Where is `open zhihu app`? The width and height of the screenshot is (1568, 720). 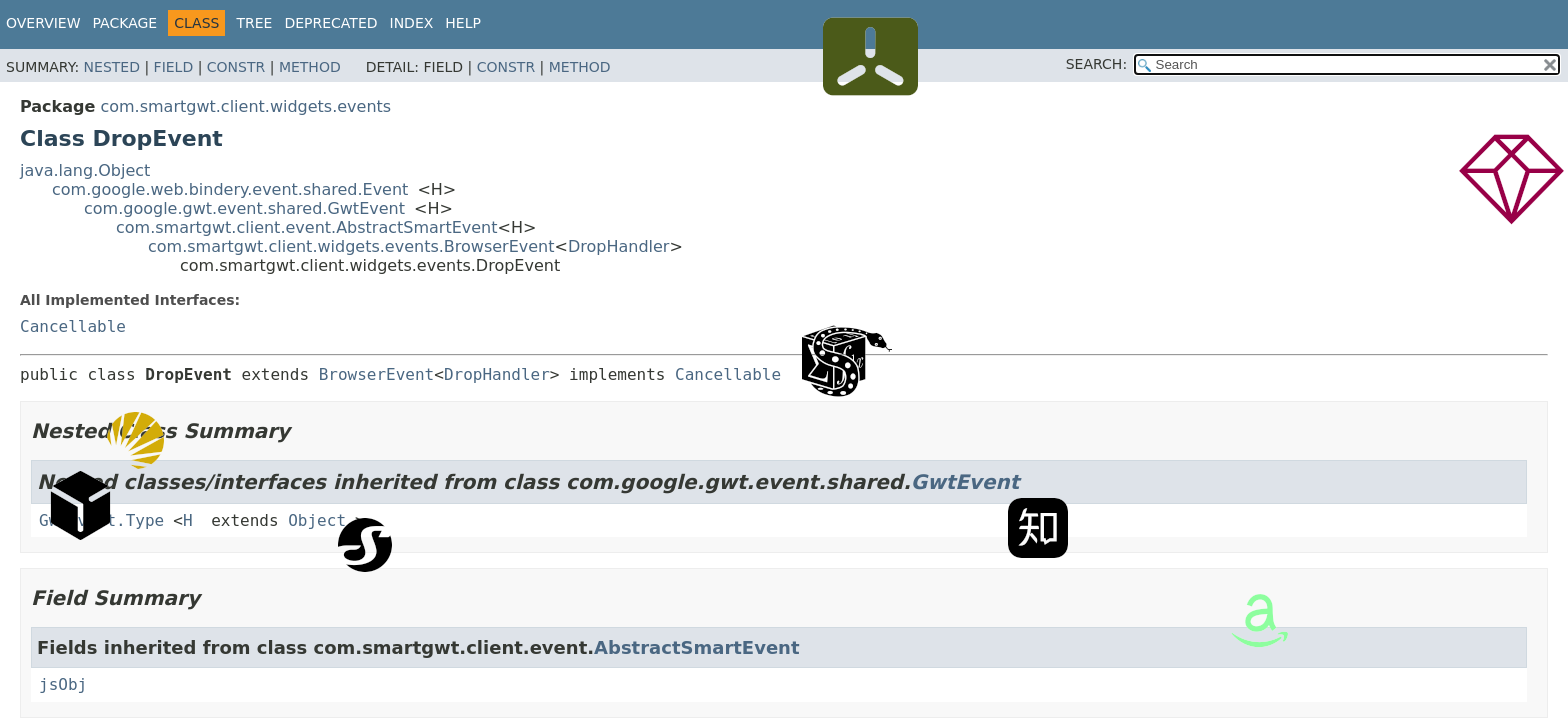
open zhihu app is located at coordinates (1038, 528).